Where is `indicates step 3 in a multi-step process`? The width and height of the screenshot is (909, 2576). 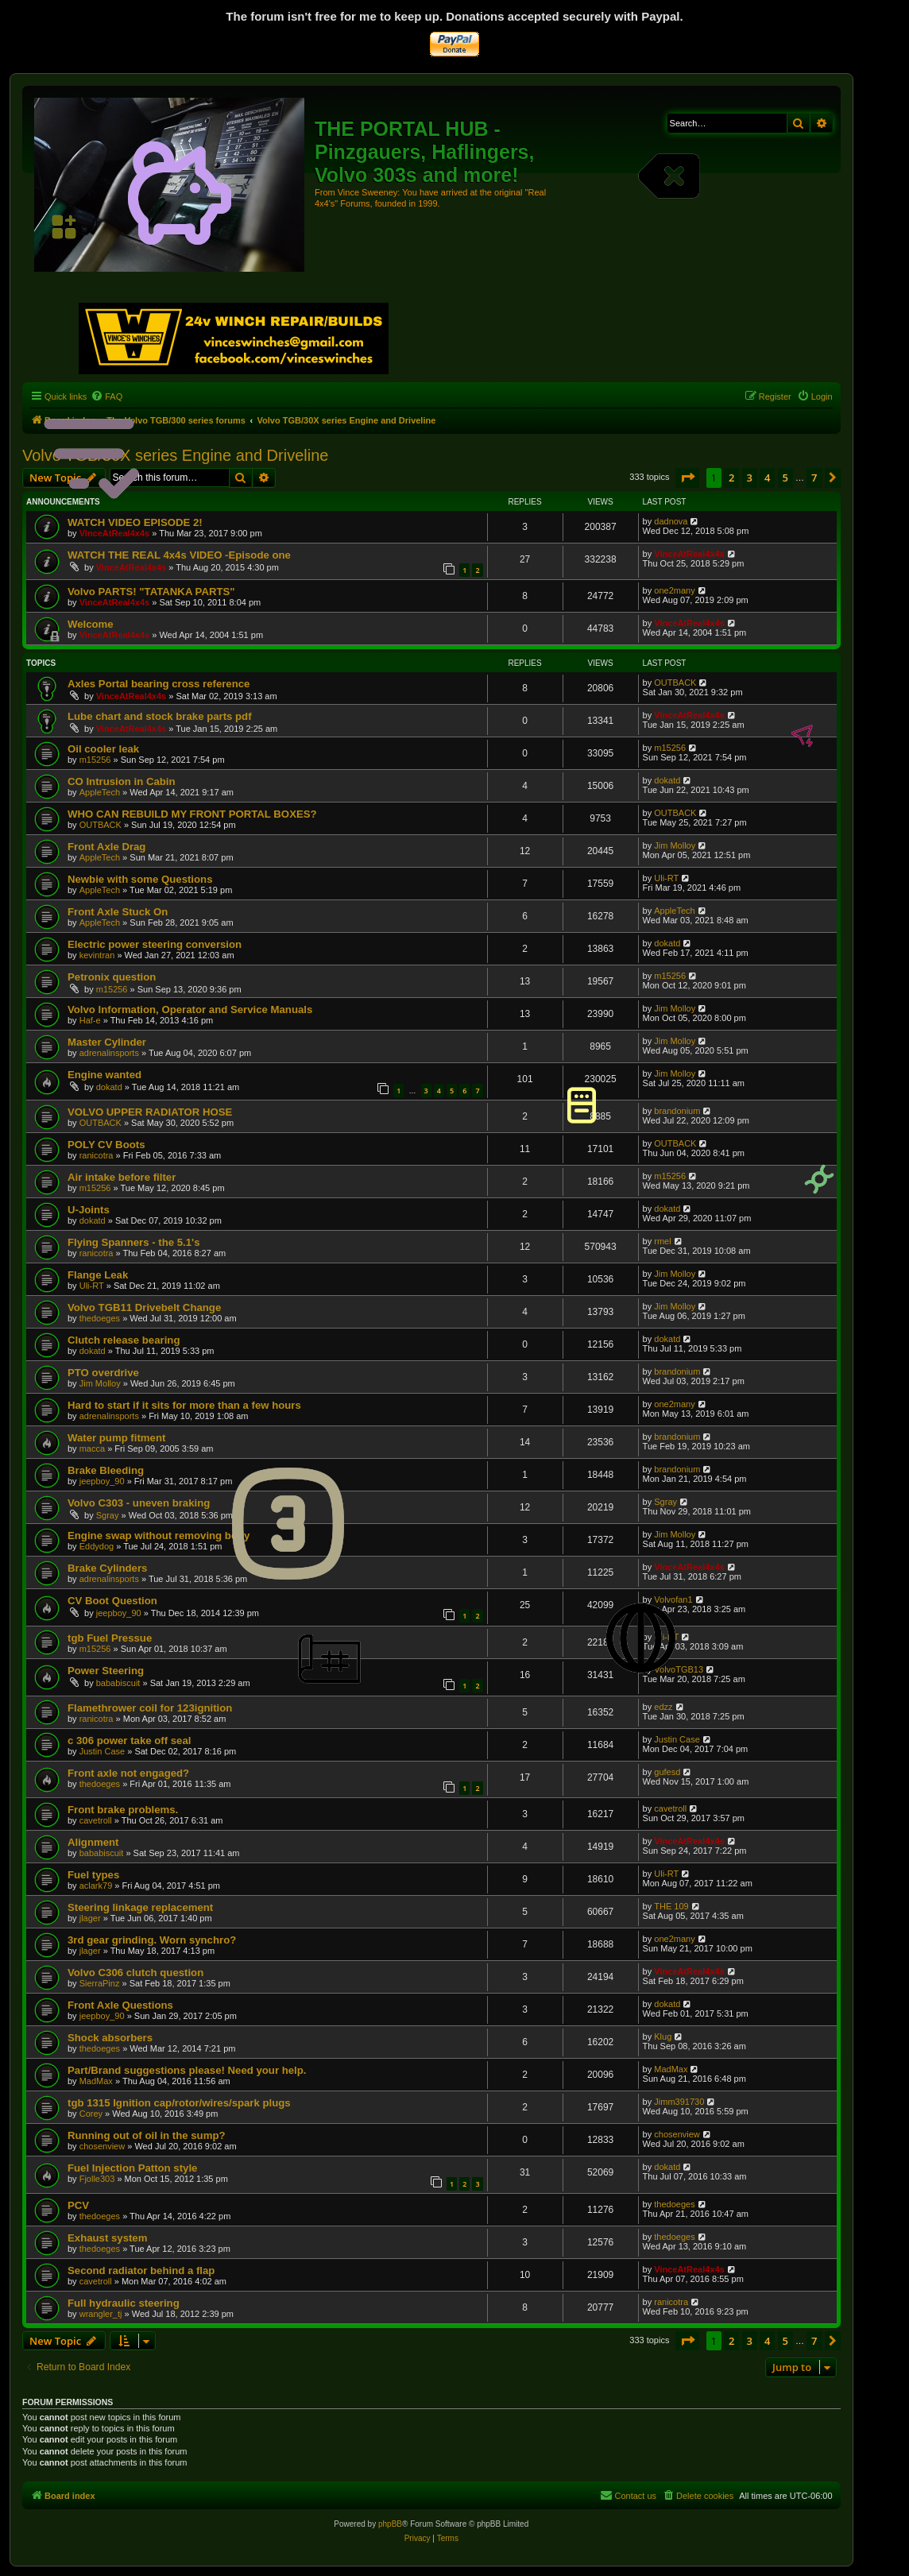
indicates step 3 in a multi-step process is located at coordinates (288, 1523).